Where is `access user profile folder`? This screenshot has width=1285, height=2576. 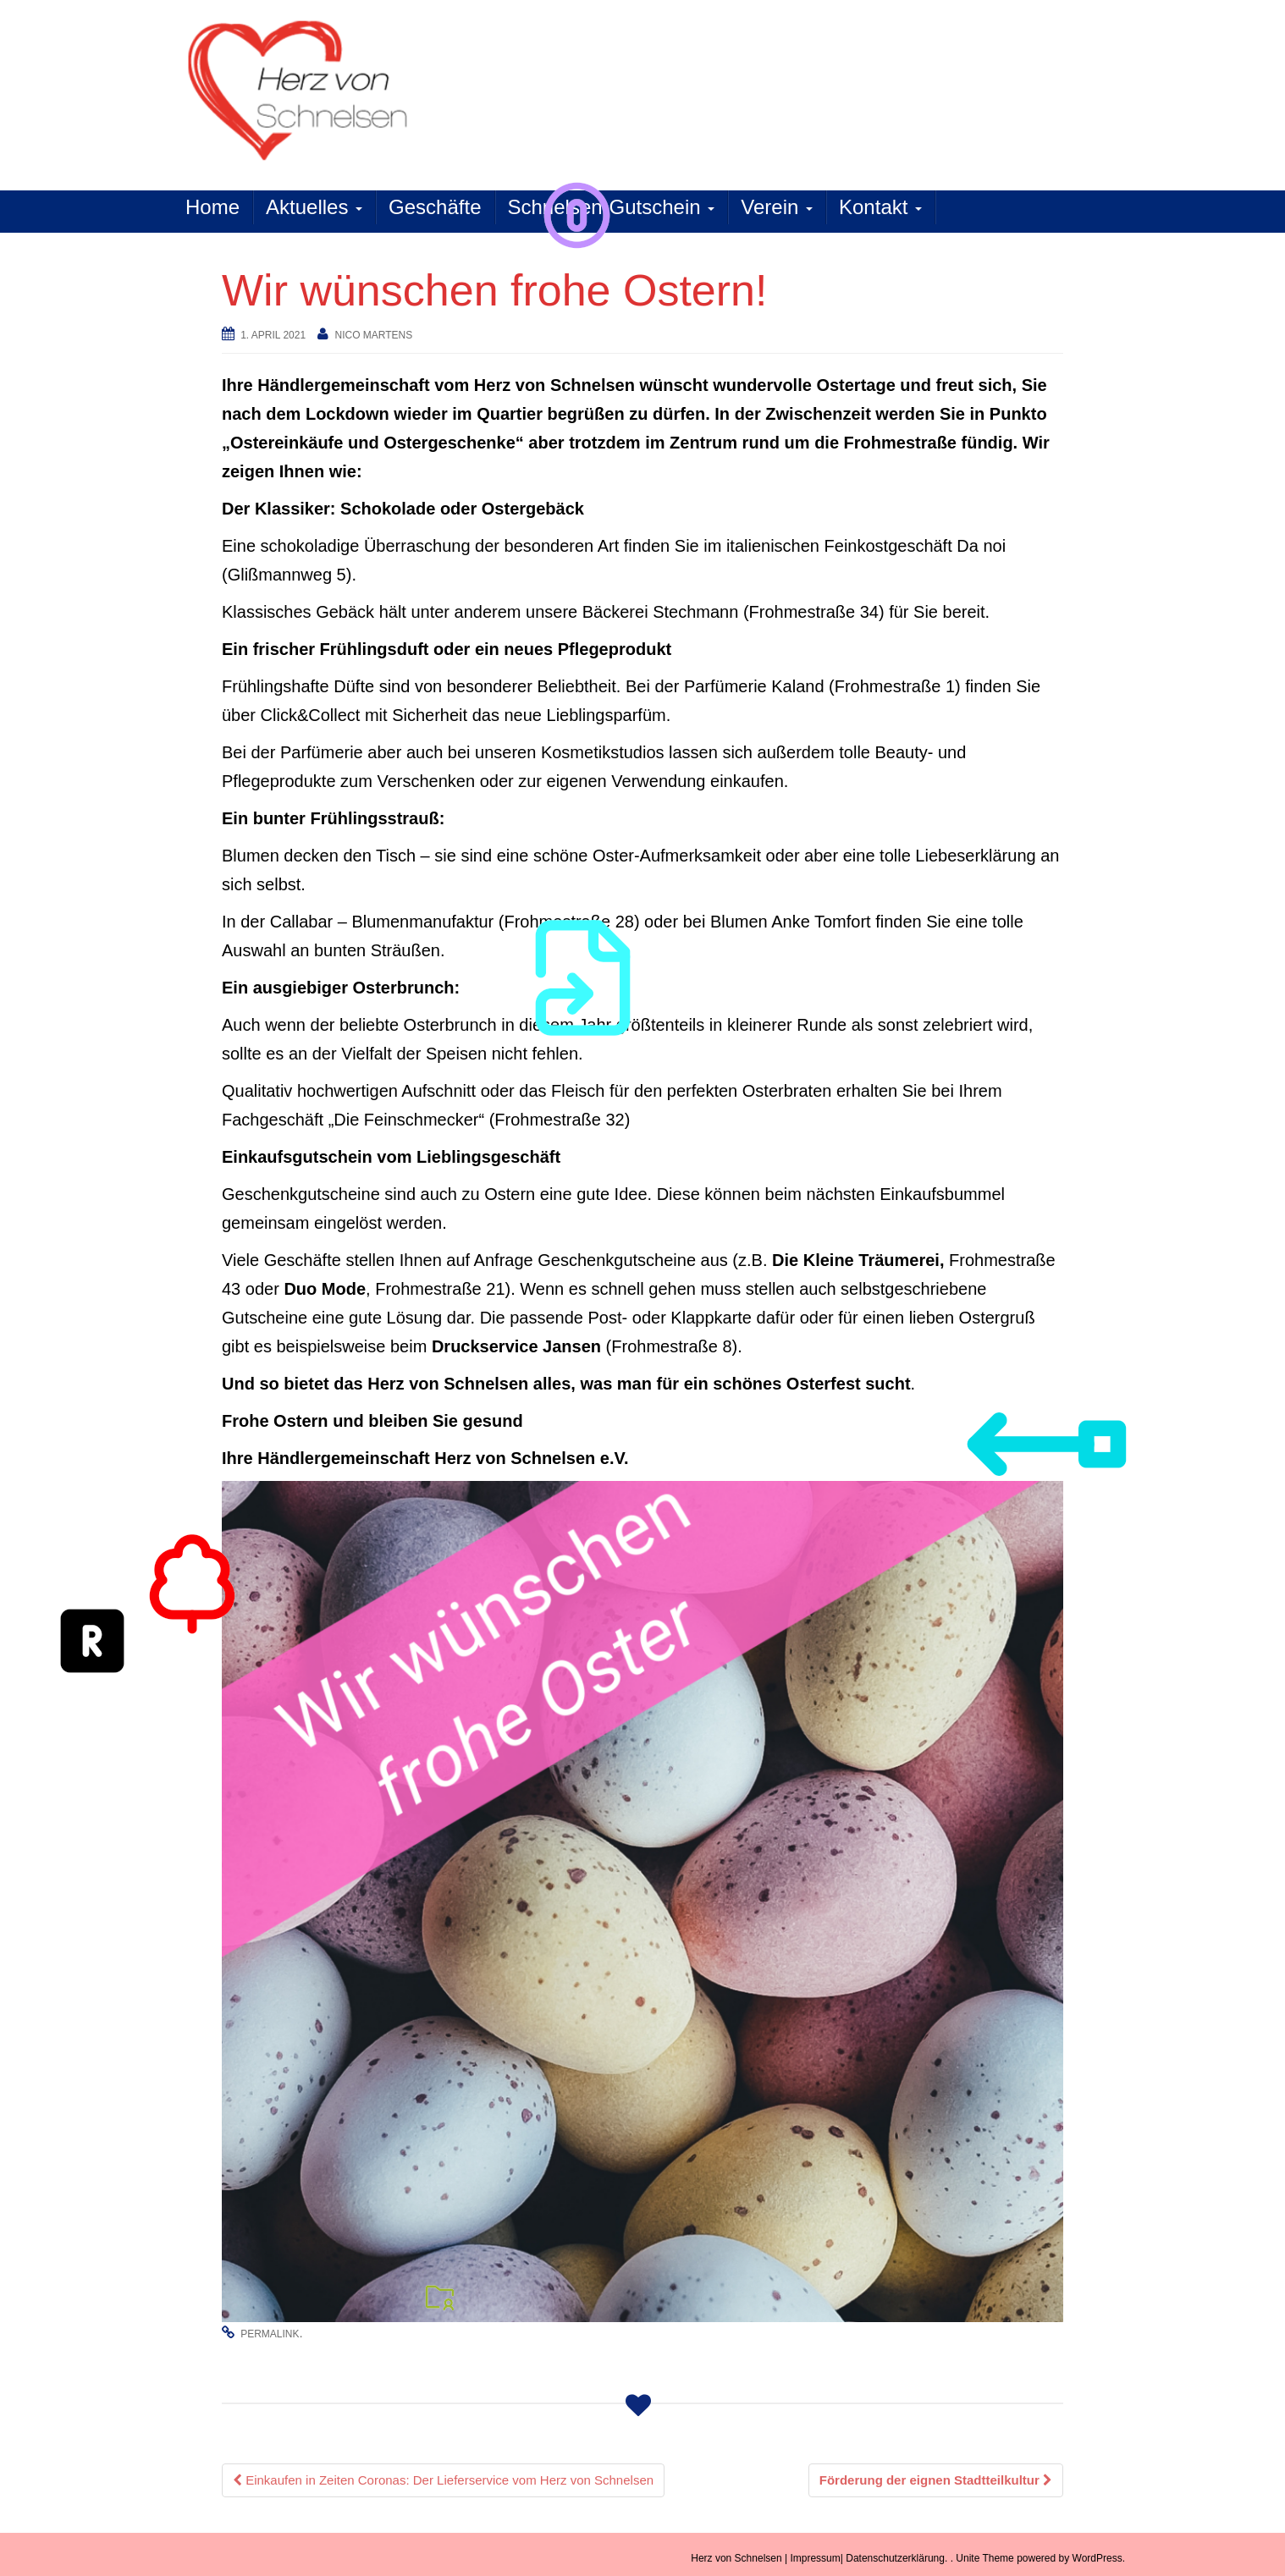 access user profile folder is located at coordinates (439, 2296).